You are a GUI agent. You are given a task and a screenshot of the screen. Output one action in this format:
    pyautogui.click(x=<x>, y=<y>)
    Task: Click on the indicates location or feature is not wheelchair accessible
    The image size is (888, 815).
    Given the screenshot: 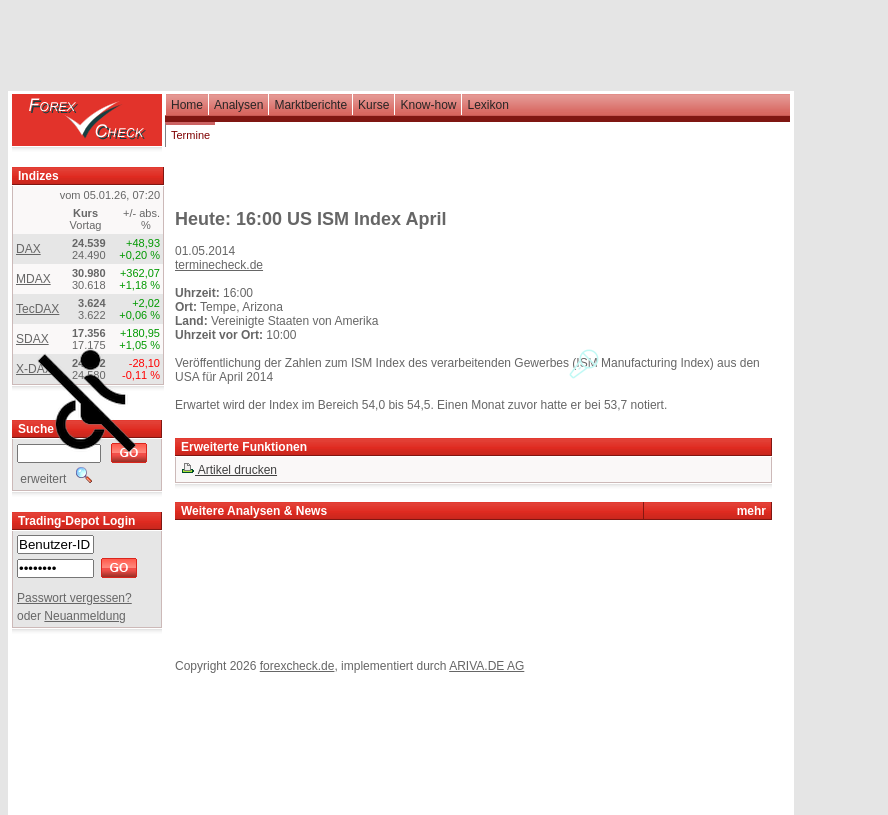 What is the action you would take?
    pyautogui.click(x=90, y=399)
    